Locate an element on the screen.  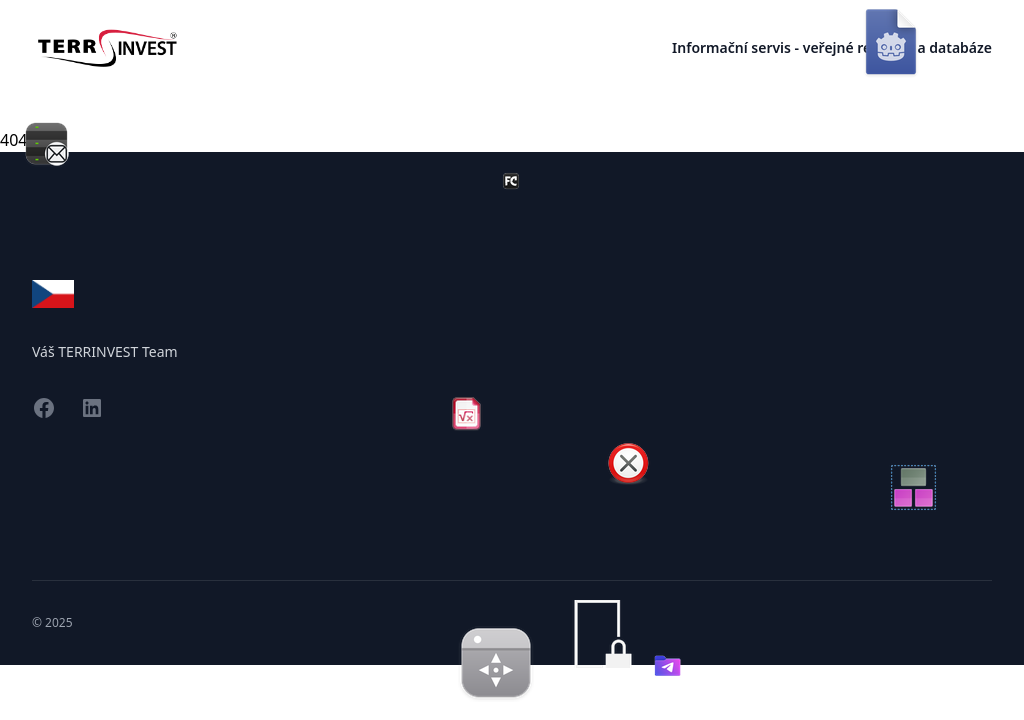
configure mail server settings is located at coordinates (46, 143).